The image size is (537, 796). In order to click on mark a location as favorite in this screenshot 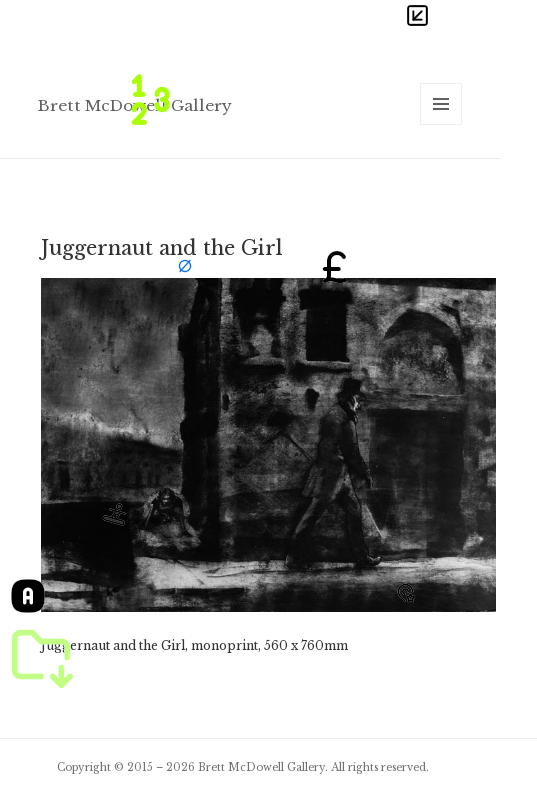, I will do `click(405, 592)`.